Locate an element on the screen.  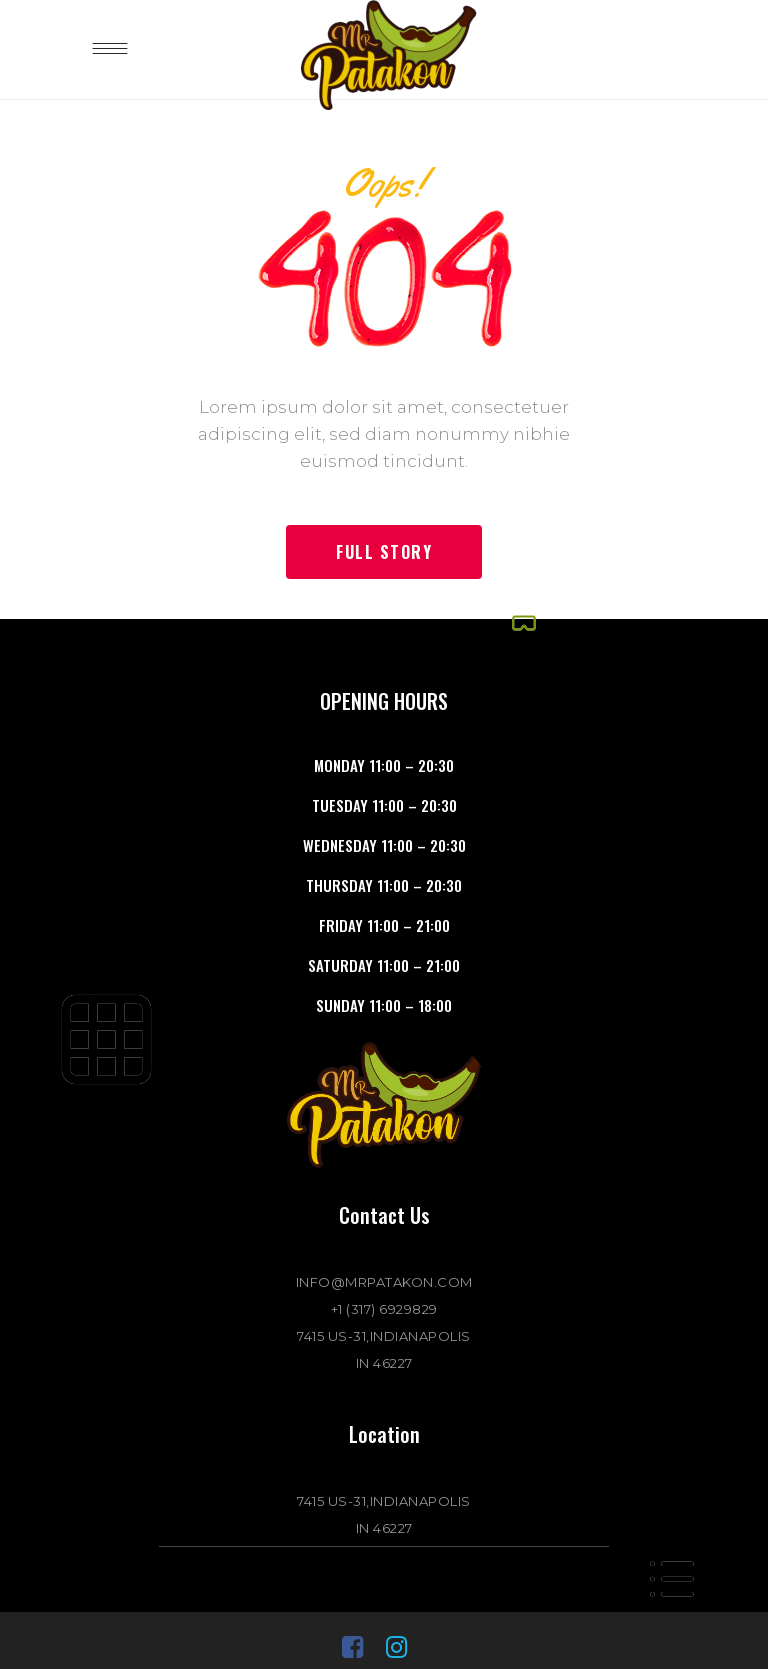
view items in list format is located at coordinates (672, 1579).